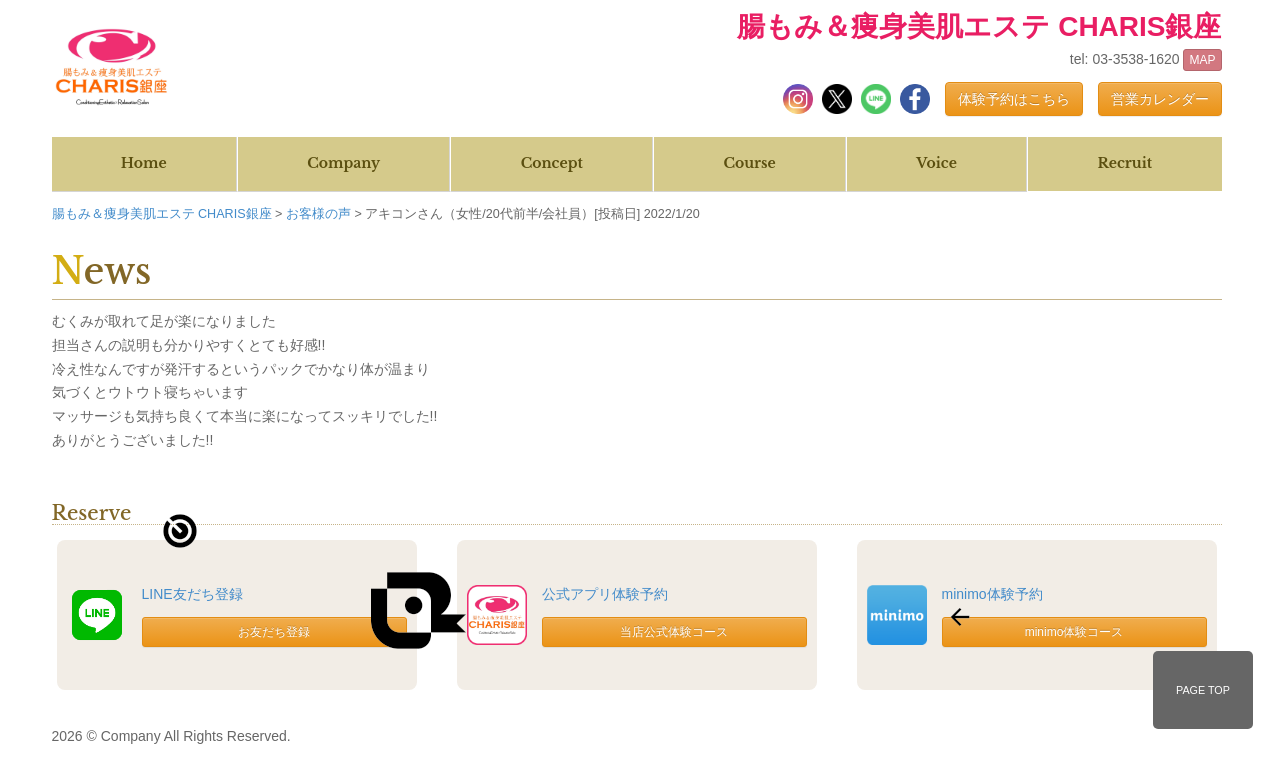  Describe the element at coordinates (418, 610) in the screenshot. I see `teal app logo` at that location.